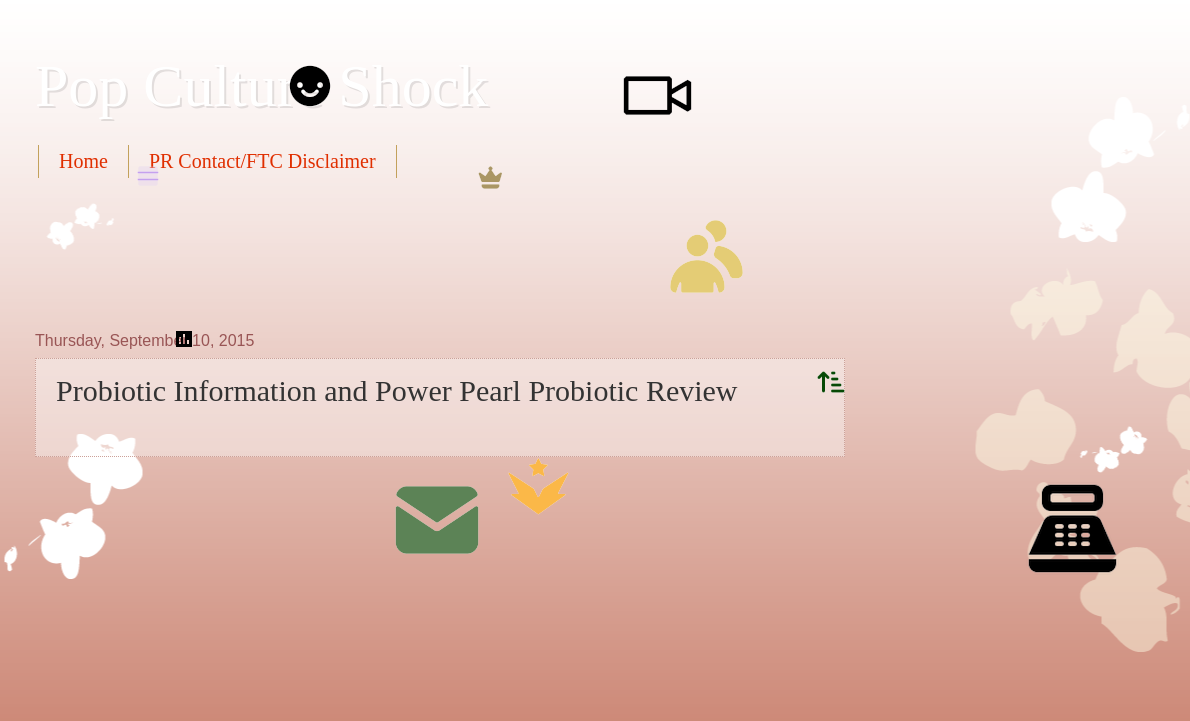  What do you see at coordinates (437, 520) in the screenshot?
I see `open your inbox or messages` at bounding box center [437, 520].